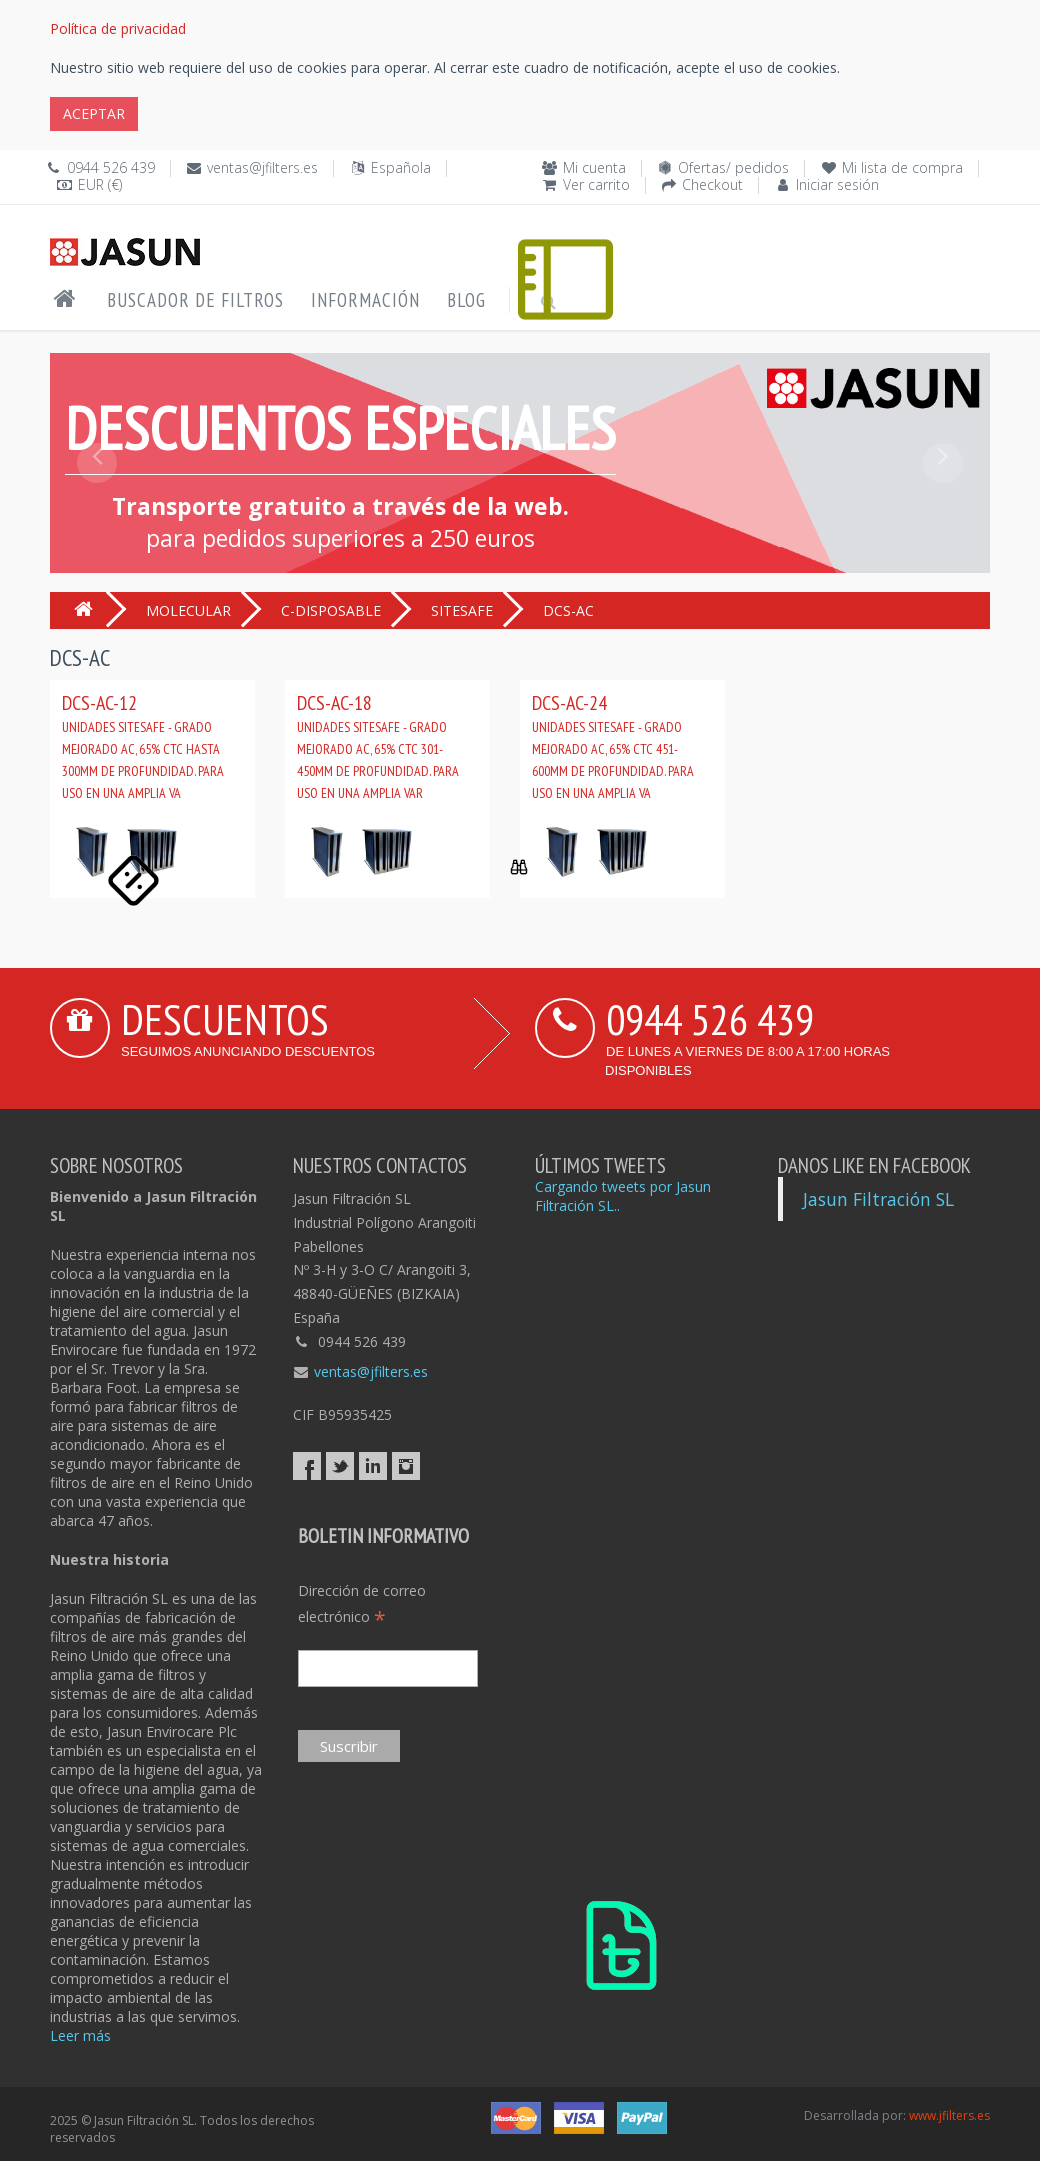  What do you see at coordinates (565, 279) in the screenshot?
I see `toggle the sidebar panel` at bounding box center [565, 279].